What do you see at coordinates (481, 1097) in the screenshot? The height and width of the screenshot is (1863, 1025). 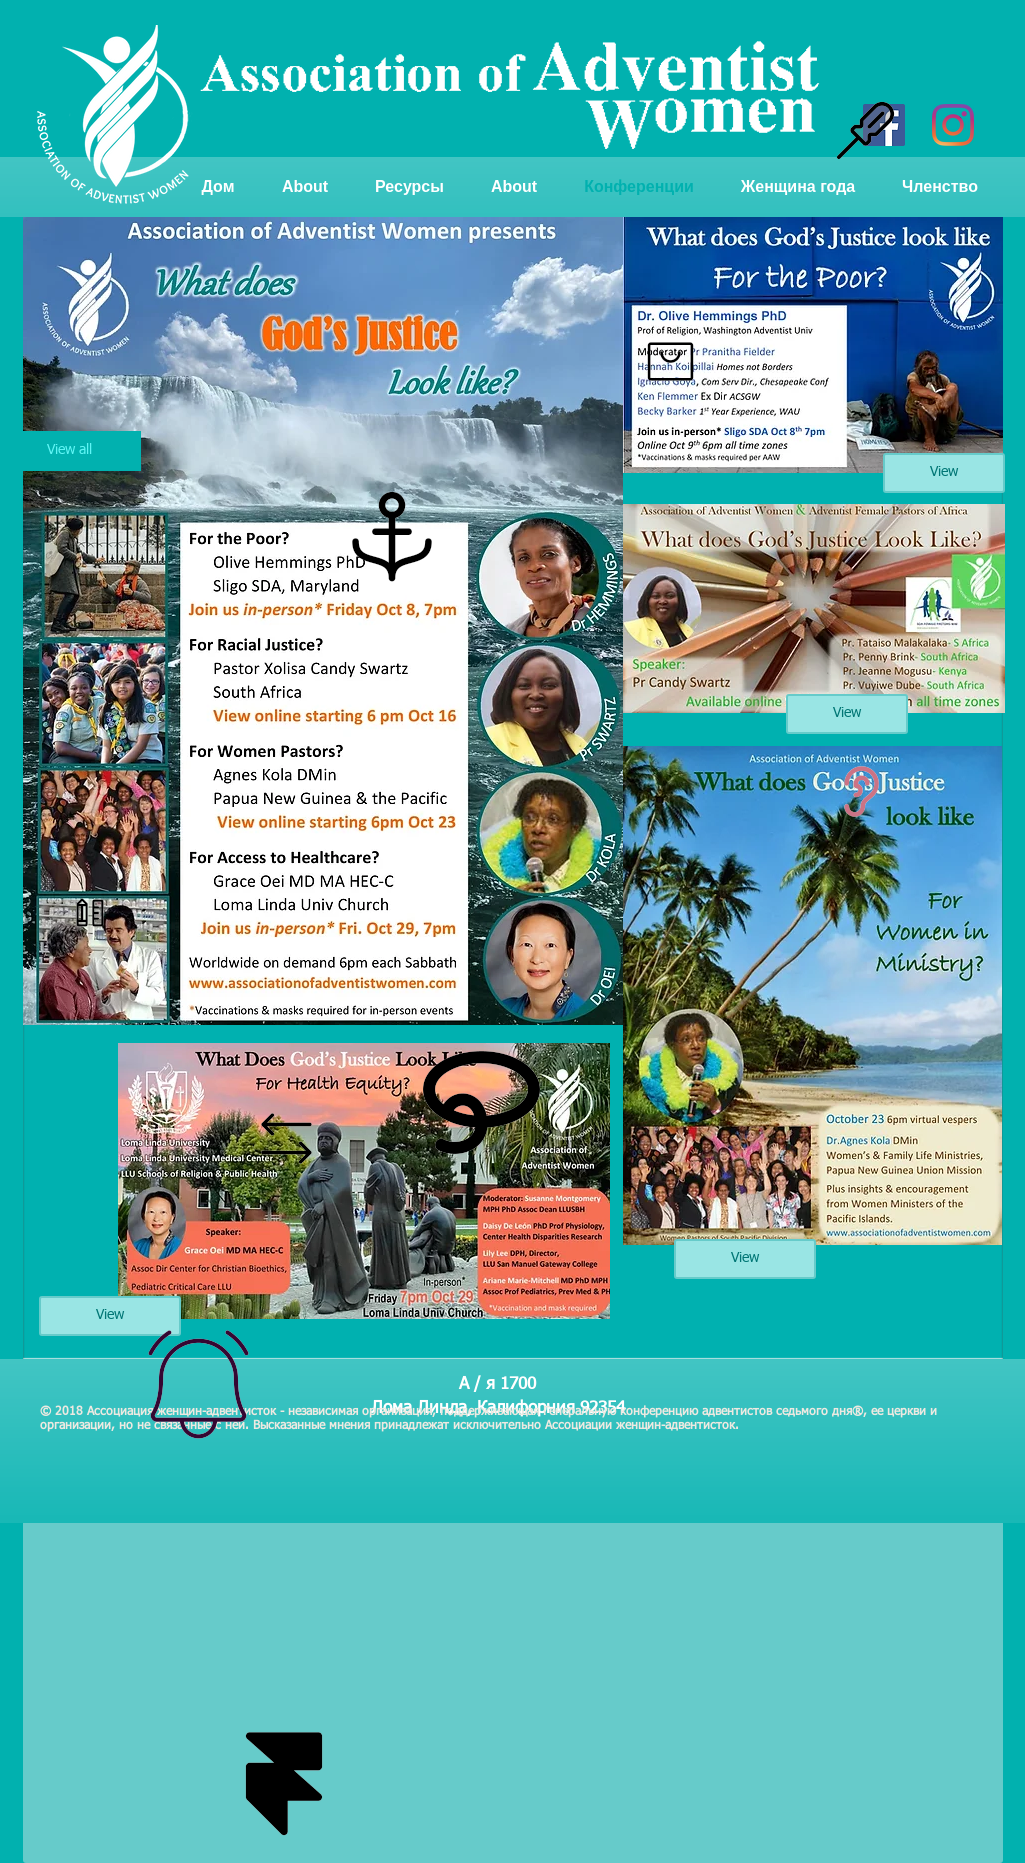 I see `freehand selection tool` at bounding box center [481, 1097].